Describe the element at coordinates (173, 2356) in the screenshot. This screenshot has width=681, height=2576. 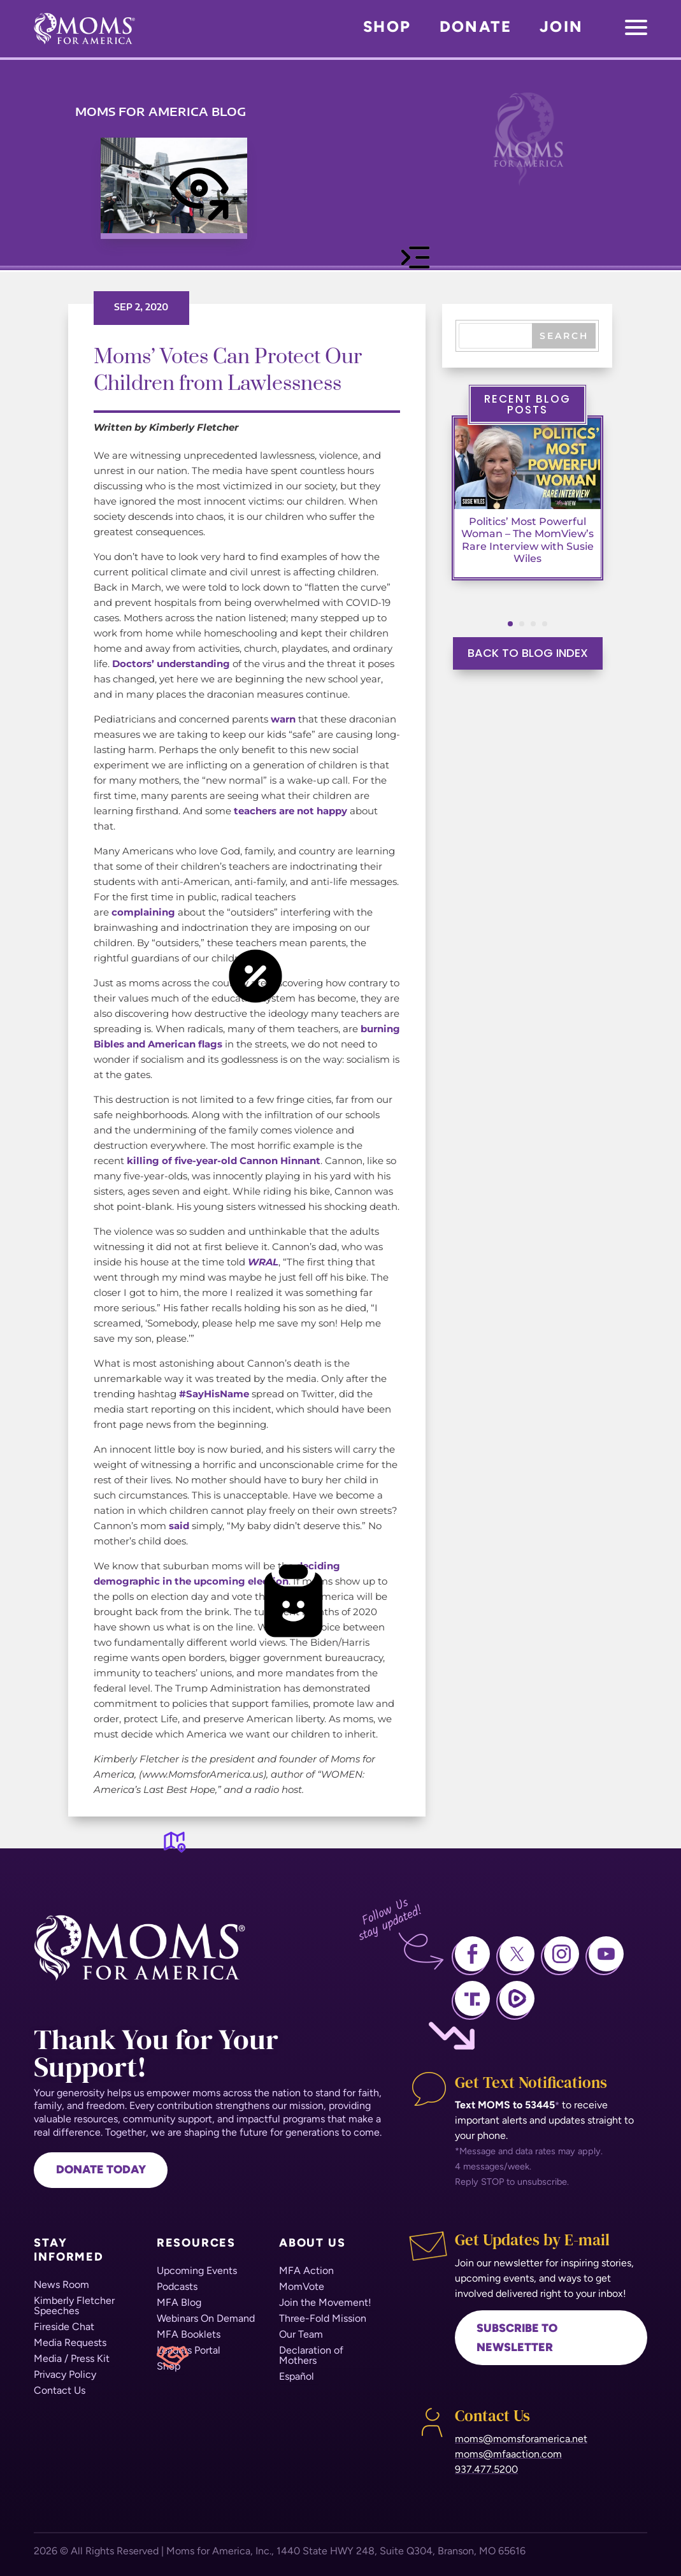
I see `indicates a partnership or collaboration feature` at that location.